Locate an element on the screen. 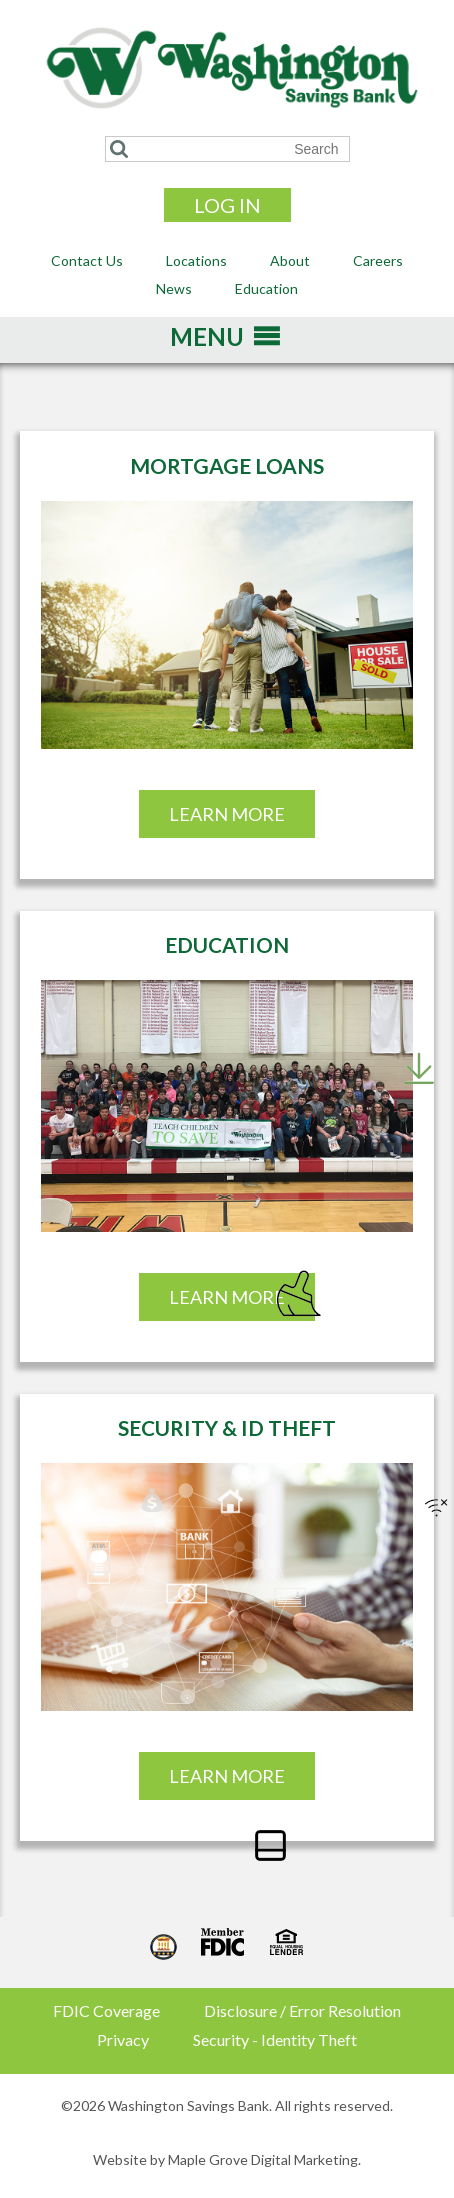 This screenshot has height=2198, width=454. toggle bottom panel visibility is located at coordinates (270, 1845).